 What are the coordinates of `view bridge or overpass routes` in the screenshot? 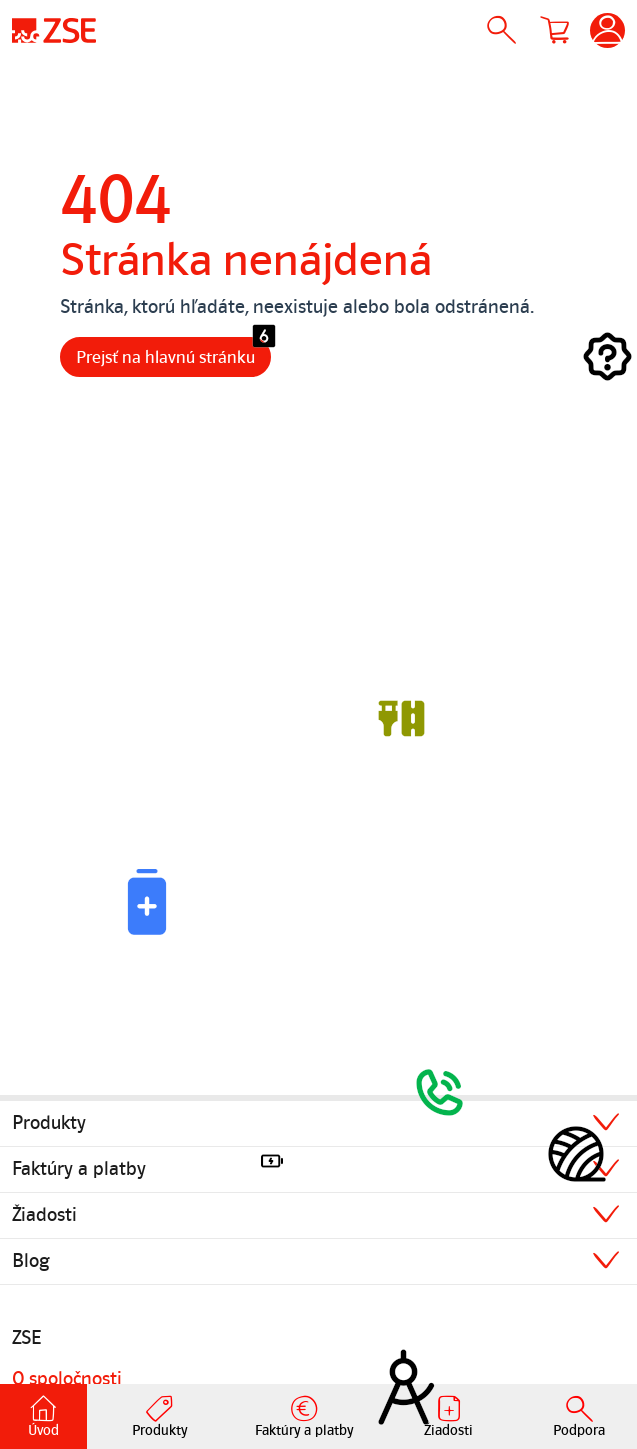 It's located at (401, 718).